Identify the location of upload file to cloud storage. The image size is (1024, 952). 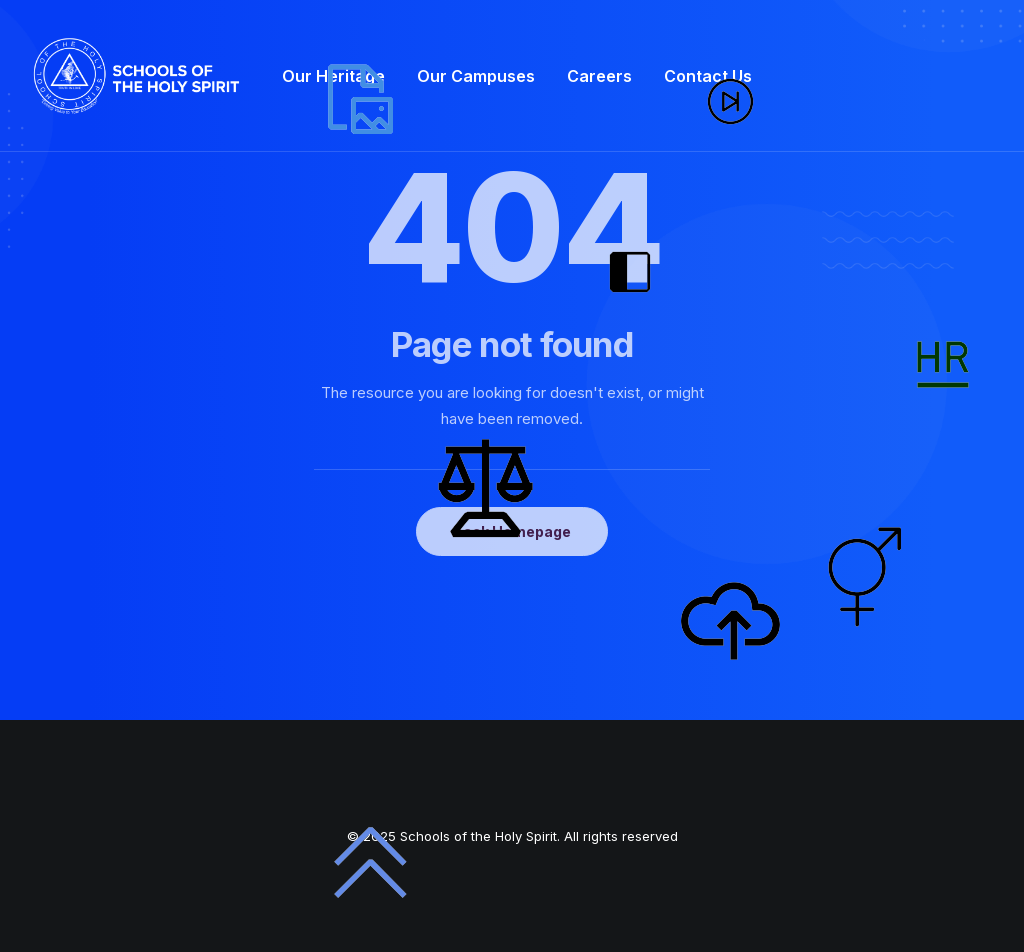
(730, 617).